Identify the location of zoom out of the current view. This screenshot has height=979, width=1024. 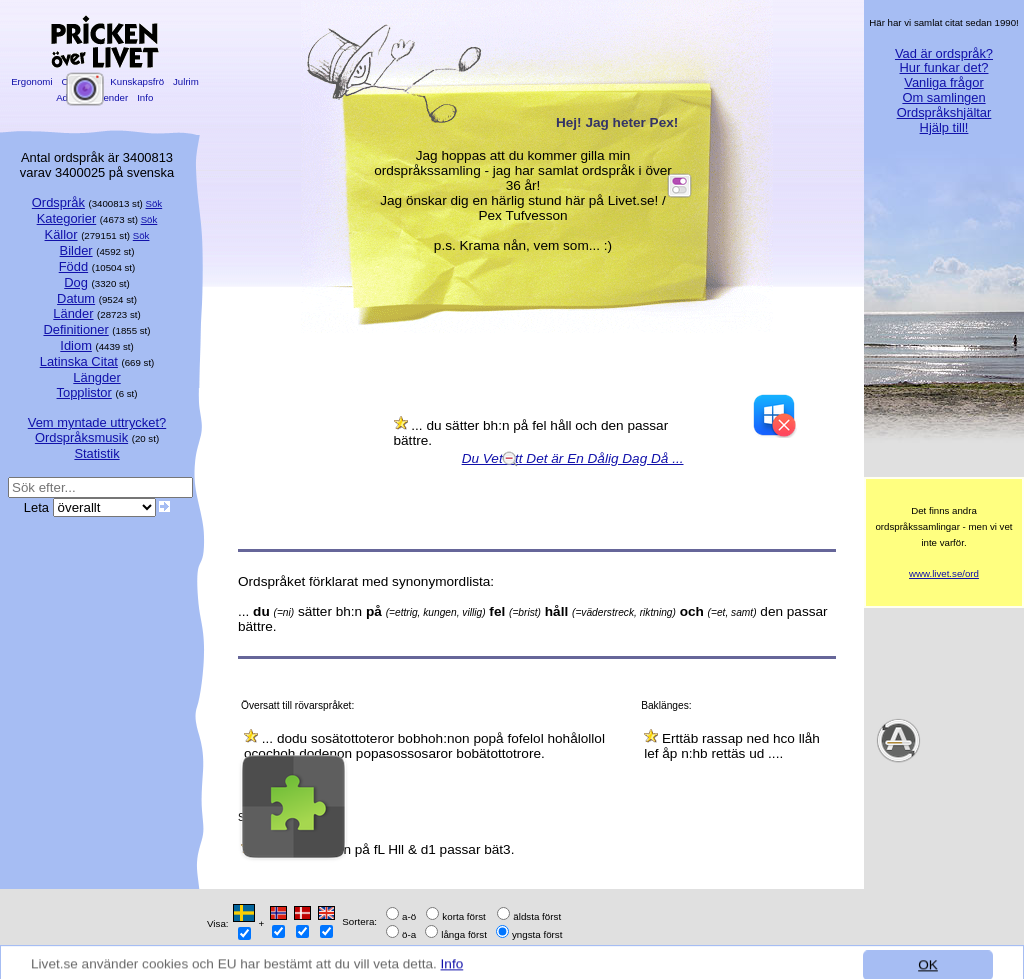
(510, 459).